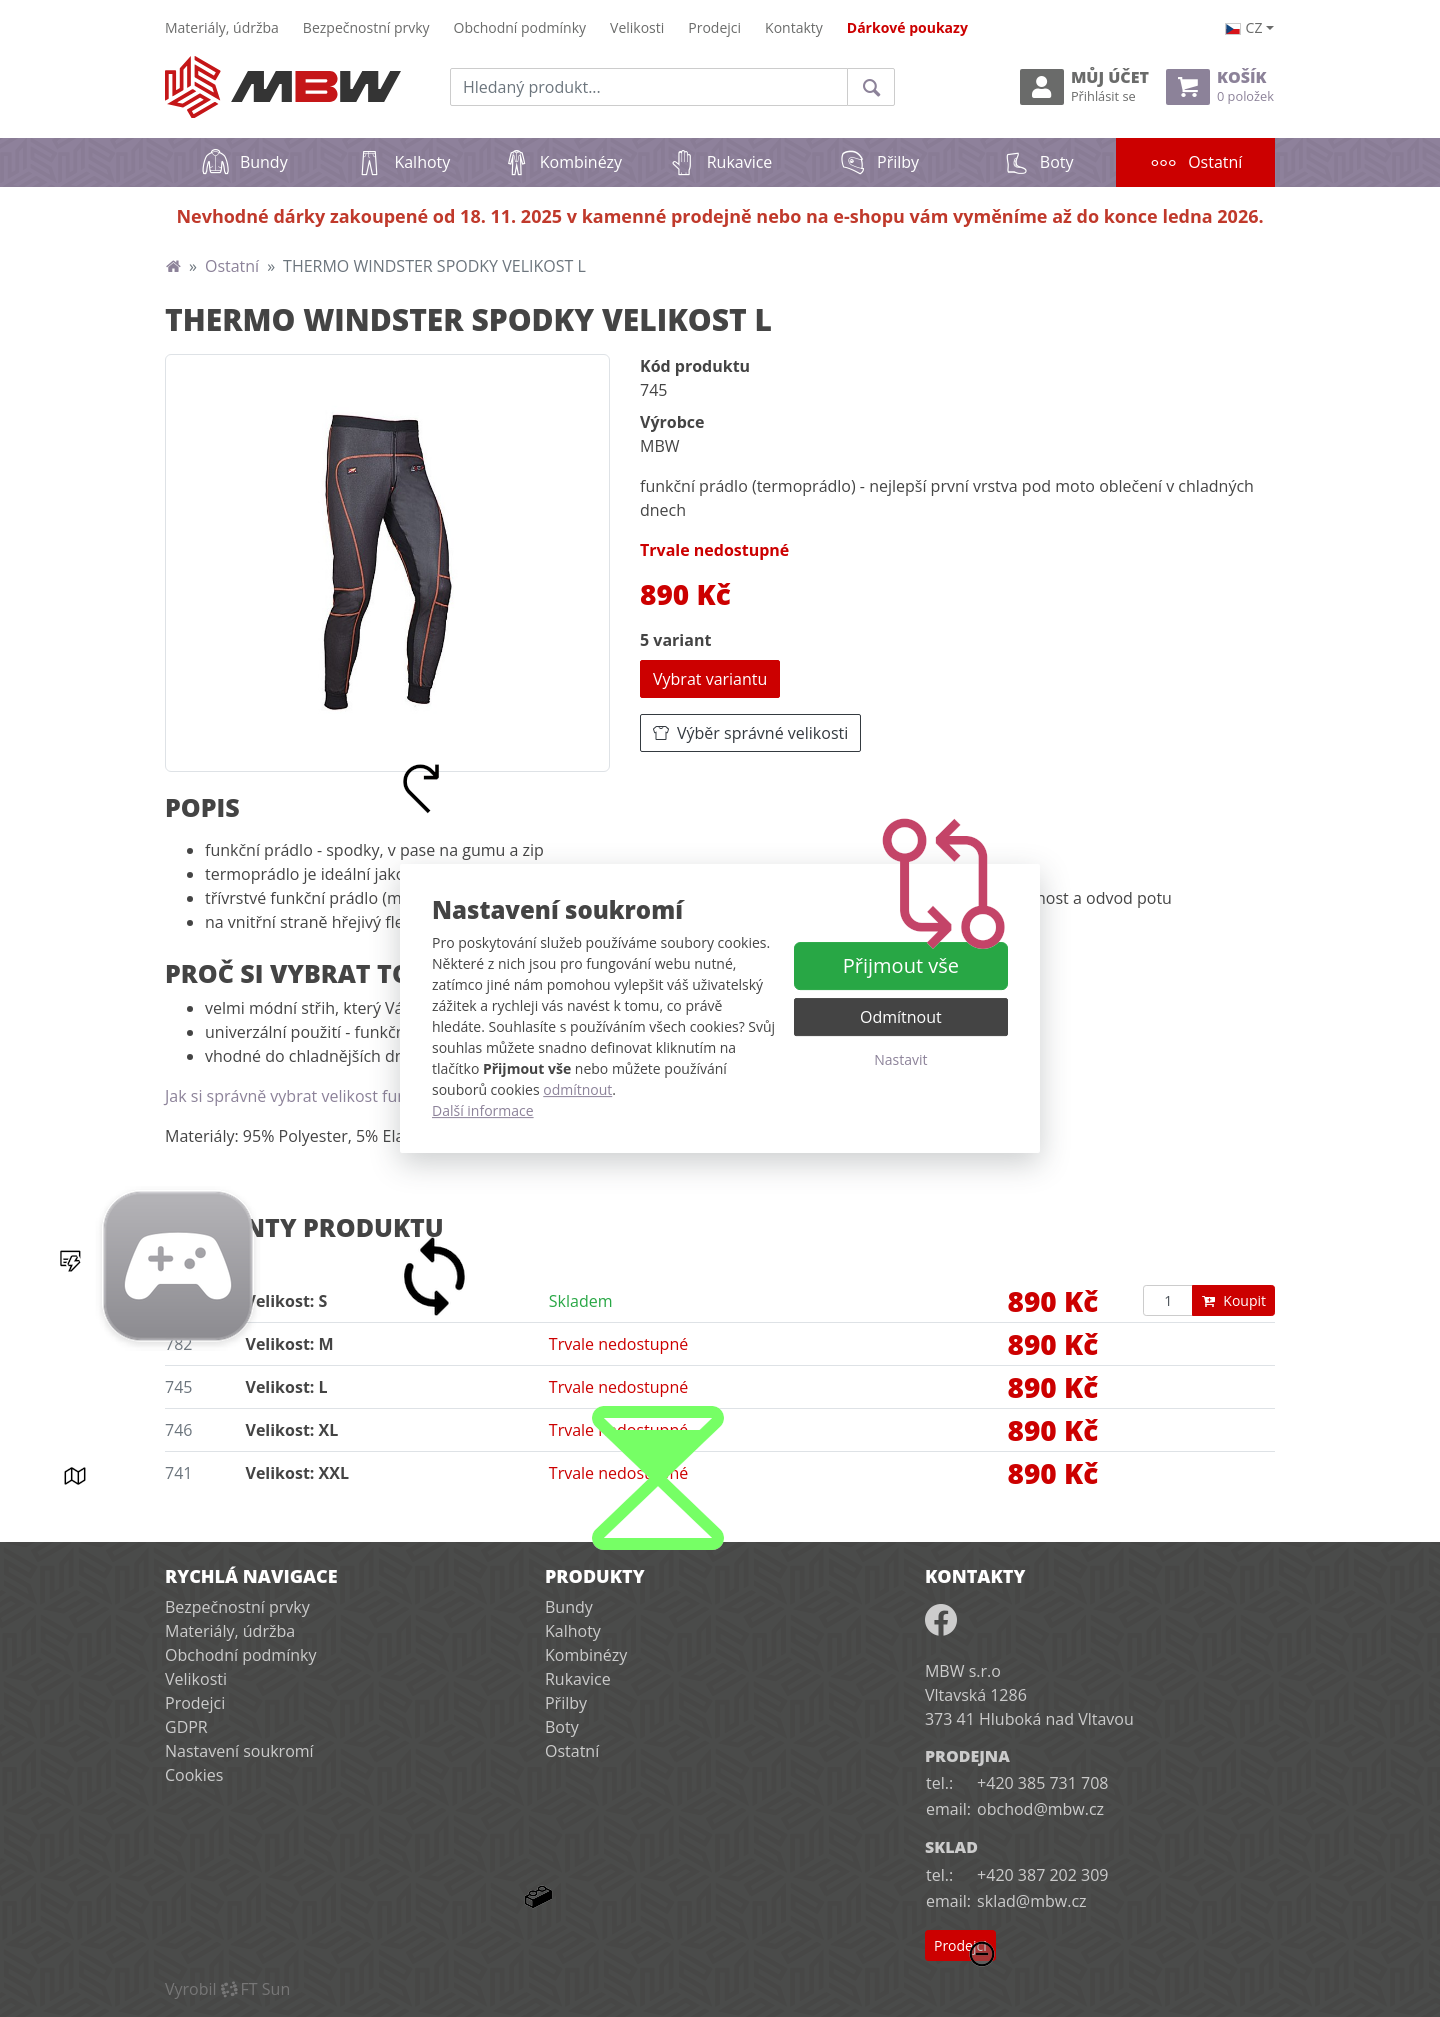 Image resolution: width=1440 pixels, height=2017 pixels. Describe the element at coordinates (75, 1476) in the screenshot. I see `view map or location` at that location.